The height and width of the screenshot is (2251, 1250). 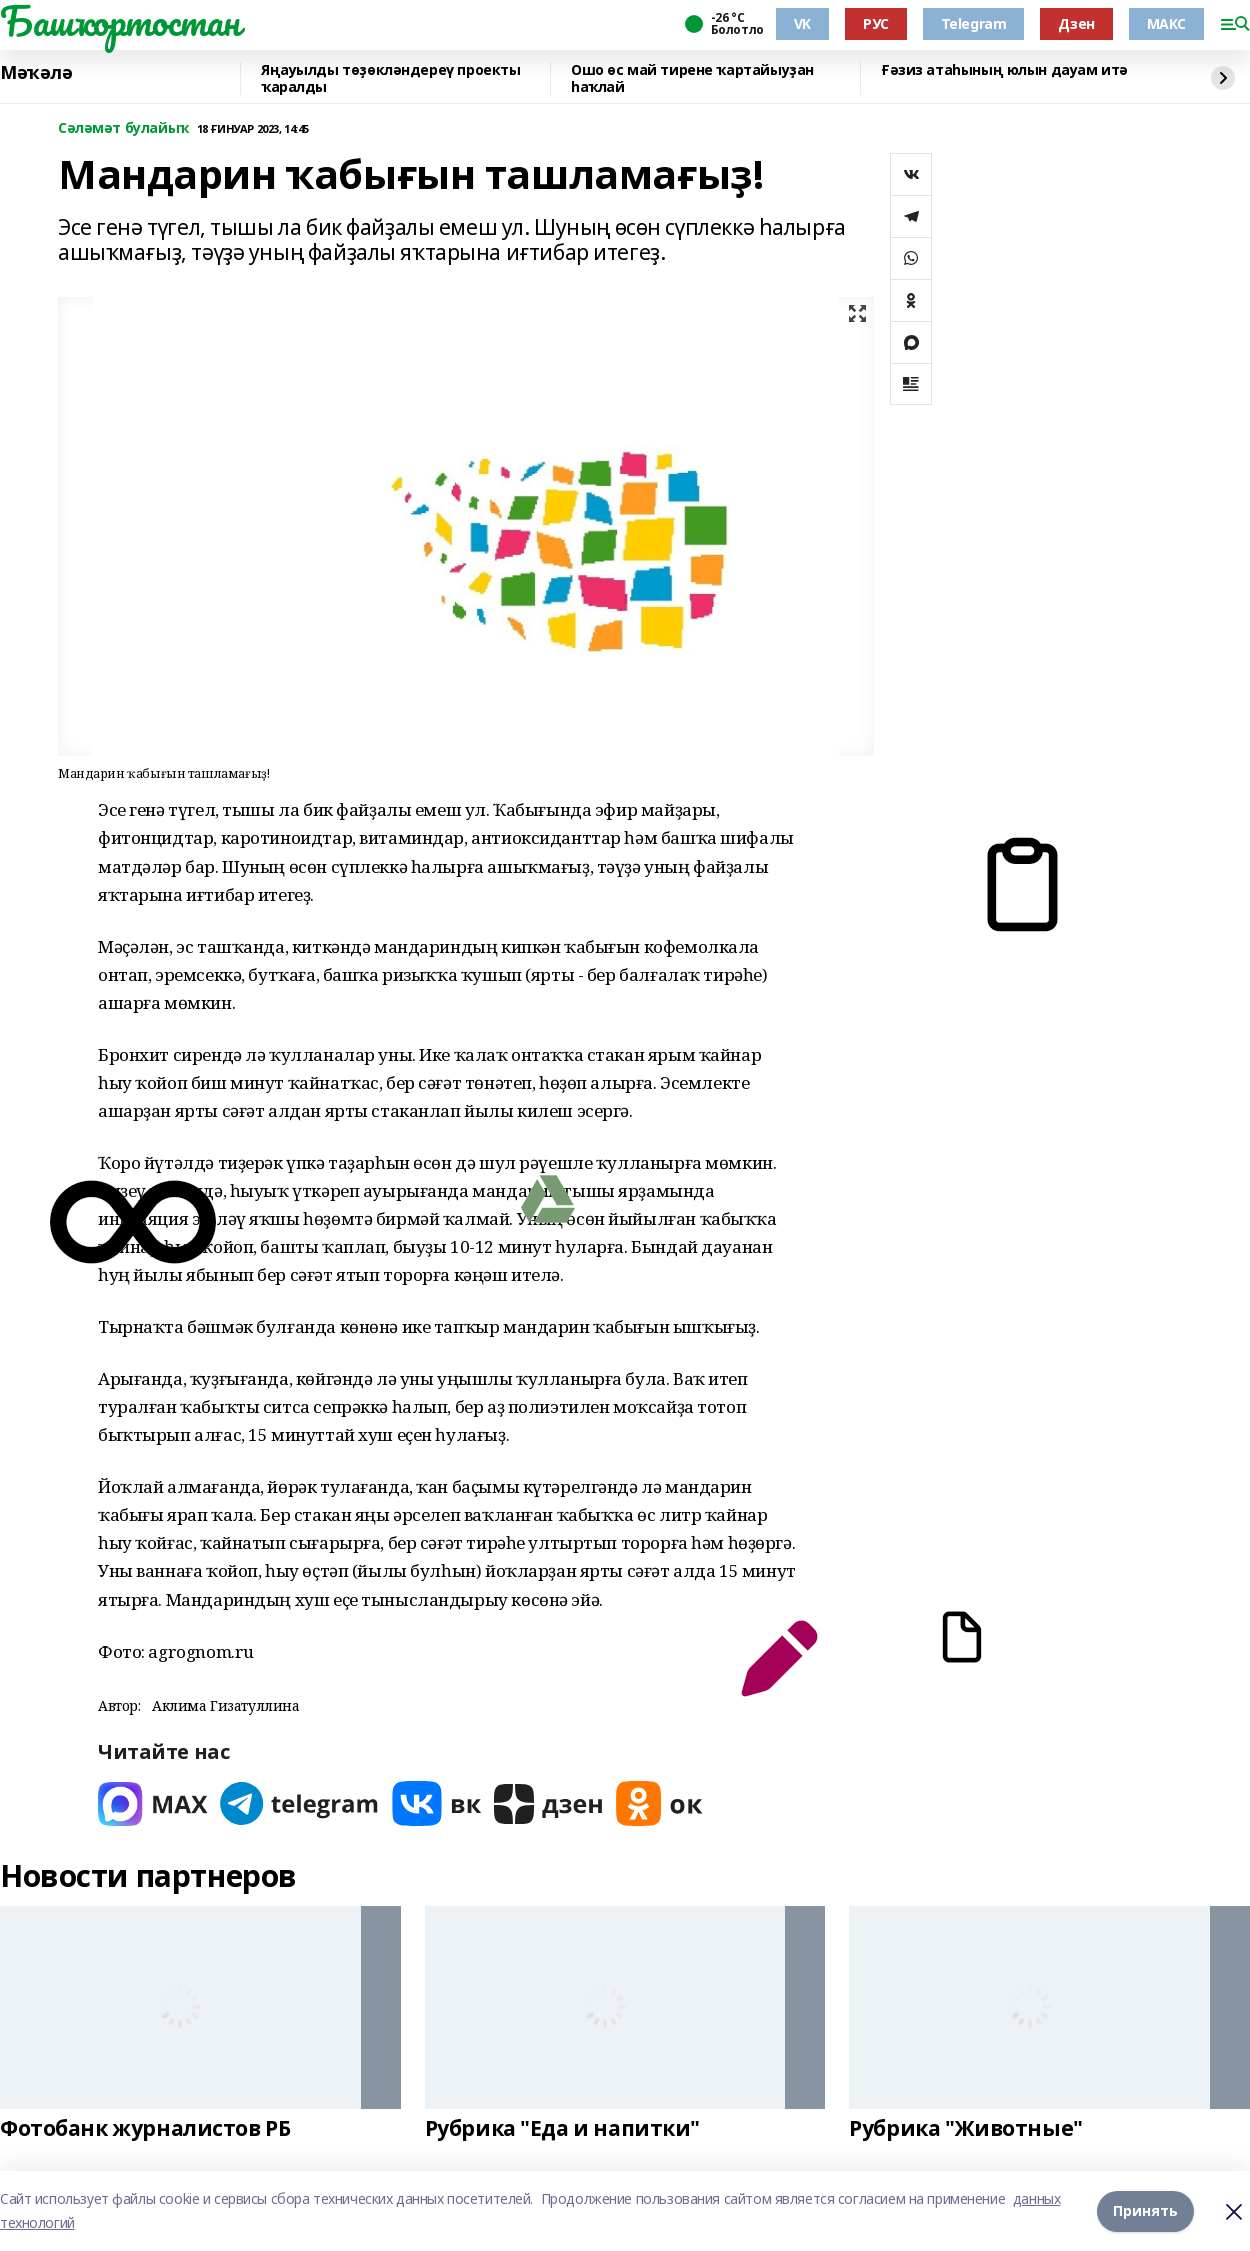 What do you see at coordinates (548, 1199) in the screenshot?
I see `open google drive` at bounding box center [548, 1199].